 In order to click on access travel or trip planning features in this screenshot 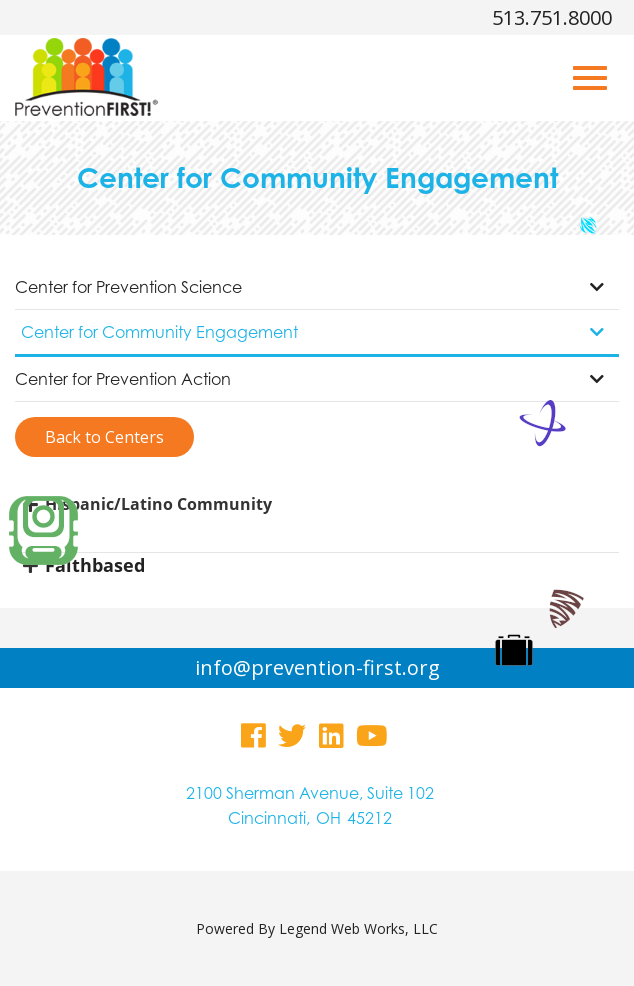, I will do `click(514, 651)`.